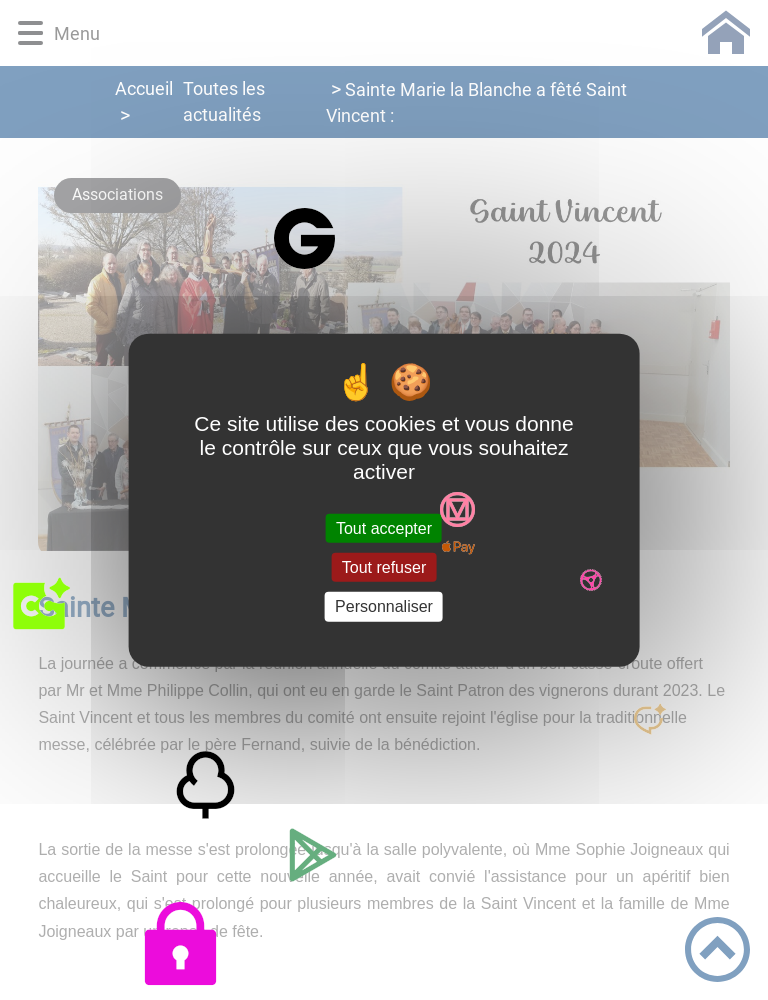 The height and width of the screenshot is (1000, 768). What do you see at coordinates (591, 580) in the screenshot?
I see `actix web framework logo` at bounding box center [591, 580].